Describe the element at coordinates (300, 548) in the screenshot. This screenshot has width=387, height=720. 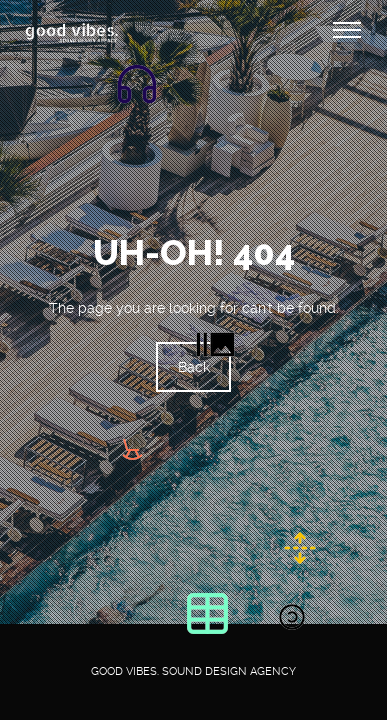
I see `expand collapsed content vertically` at that location.